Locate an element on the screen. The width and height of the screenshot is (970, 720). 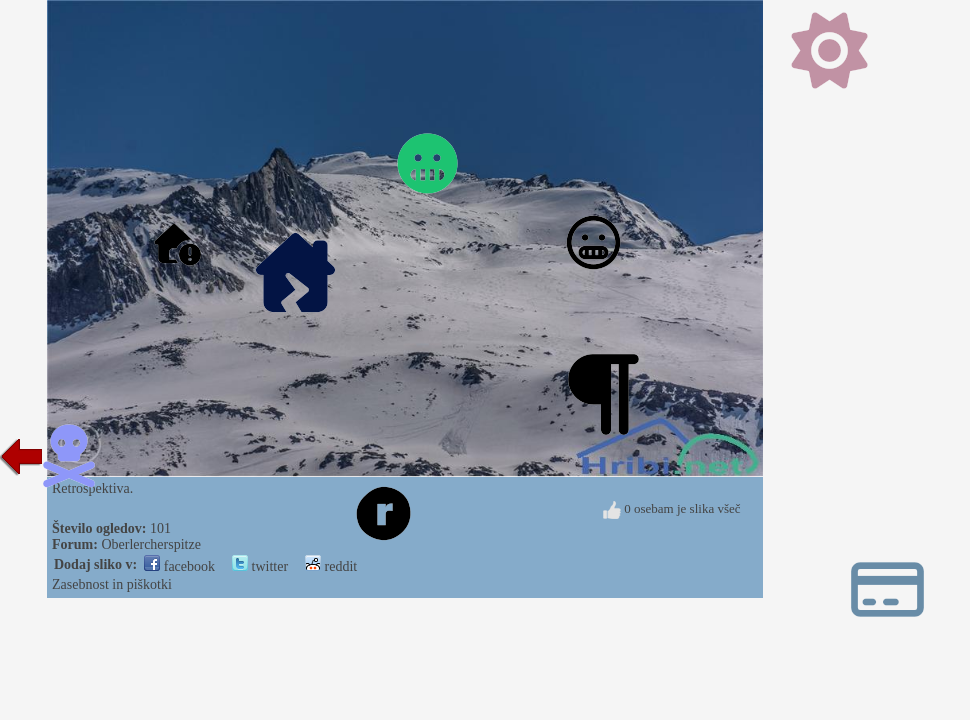
access payment methods is located at coordinates (887, 589).